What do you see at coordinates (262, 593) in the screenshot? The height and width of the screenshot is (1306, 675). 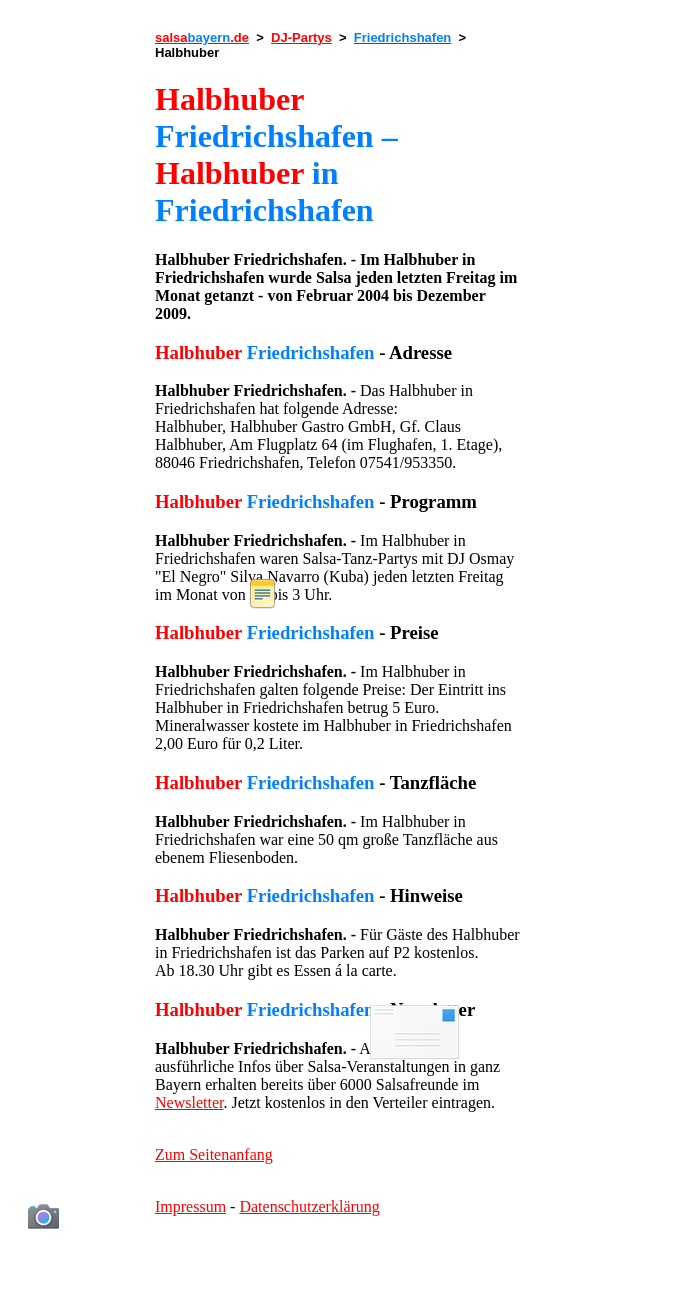 I see `open the notes application` at bounding box center [262, 593].